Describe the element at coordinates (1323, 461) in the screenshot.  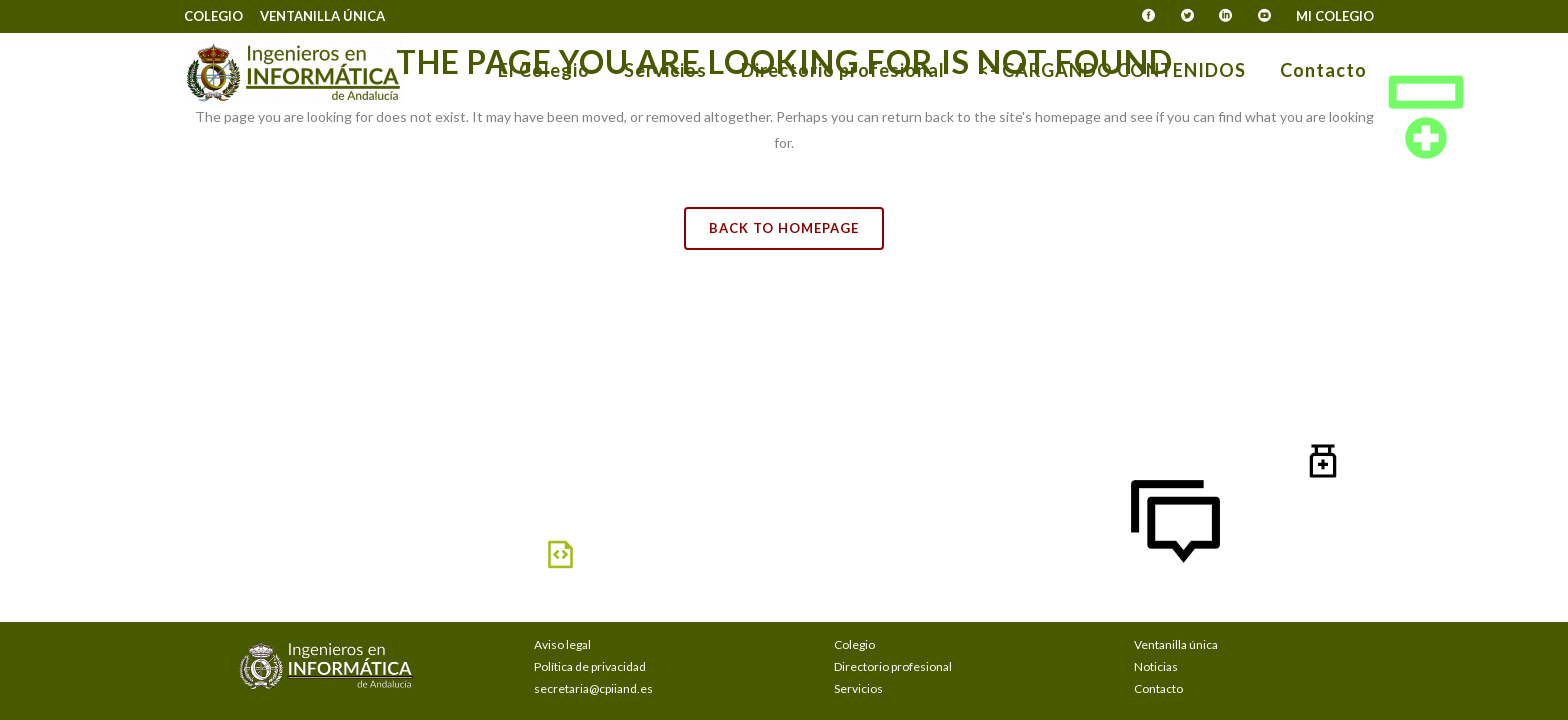
I see `view medication information` at that location.